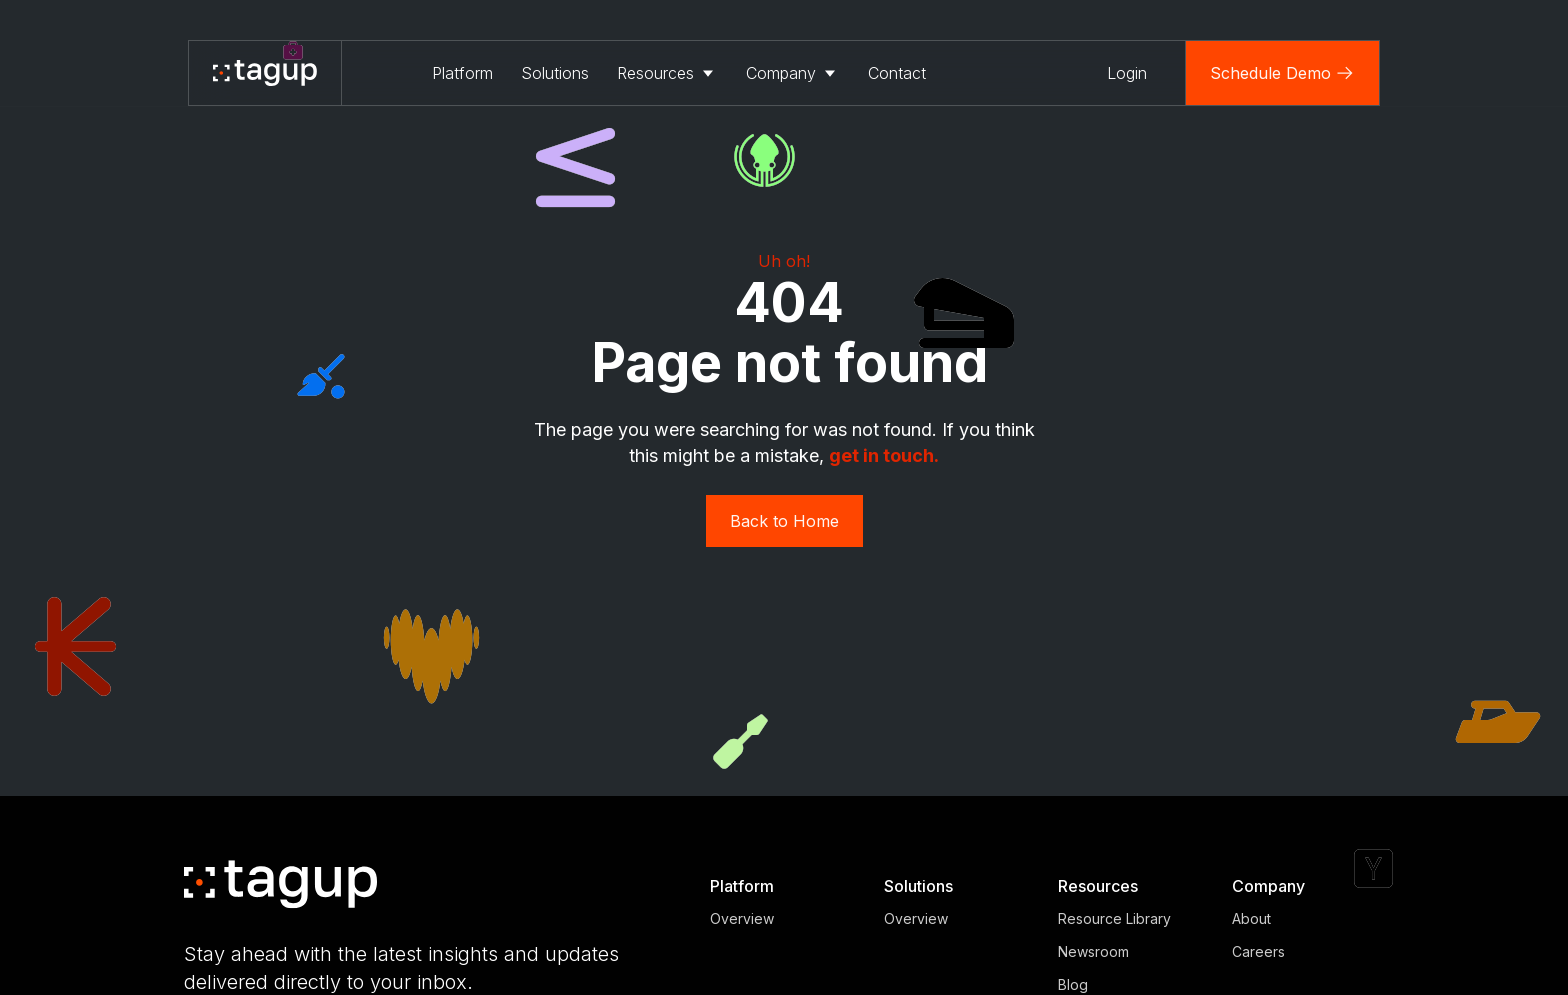 The width and height of the screenshot is (1568, 995). Describe the element at coordinates (75, 646) in the screenshot. I see `indicates Lao kip currency` at that location.